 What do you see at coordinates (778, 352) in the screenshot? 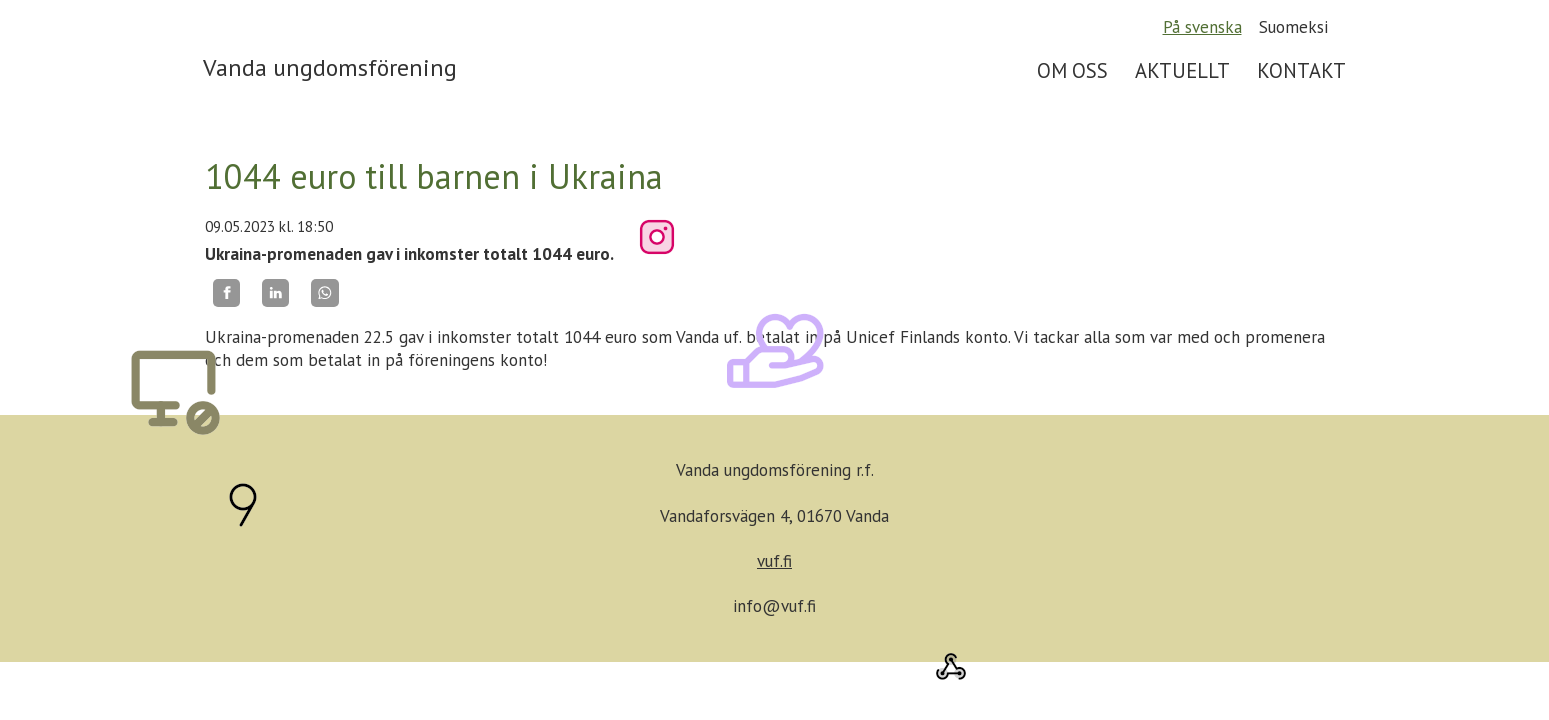
I see `donate or give to charity` at bounding box center [778, 352].